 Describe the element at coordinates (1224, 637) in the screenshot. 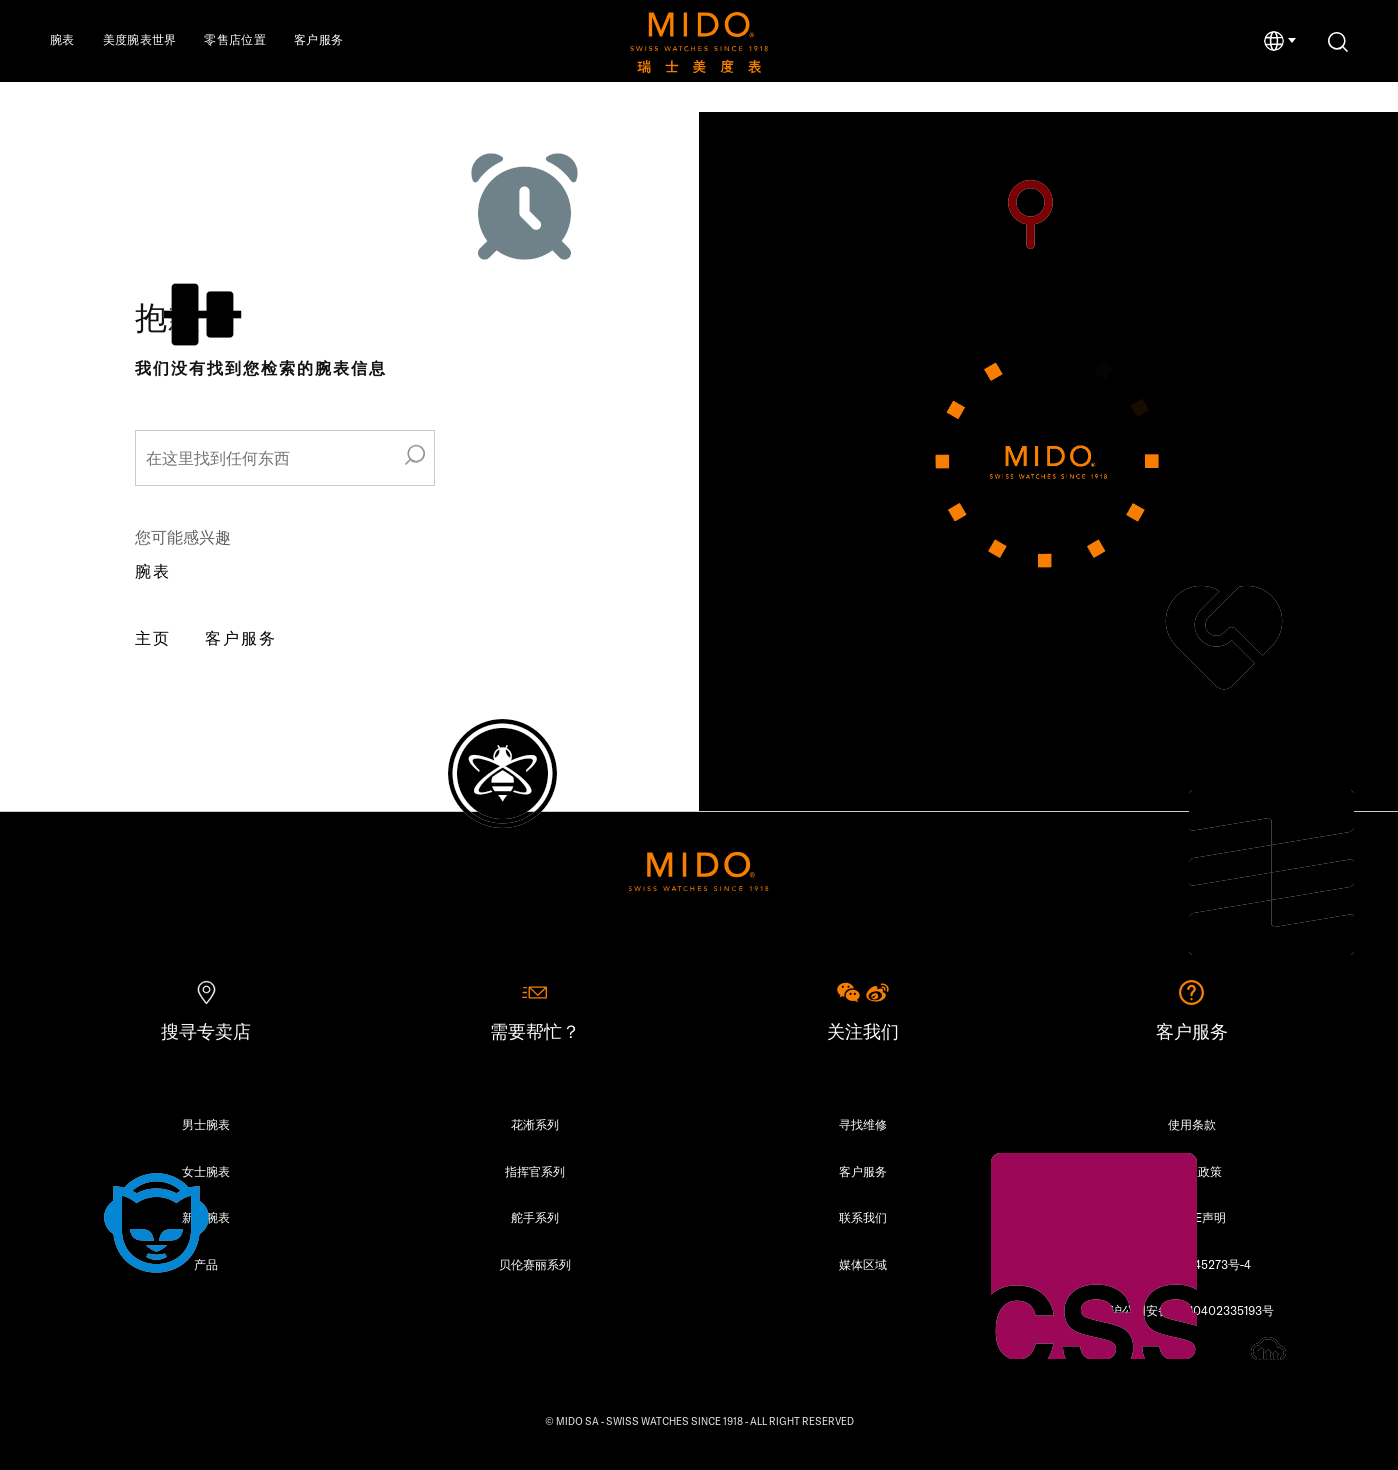

I see `access customer service or support` at that location.